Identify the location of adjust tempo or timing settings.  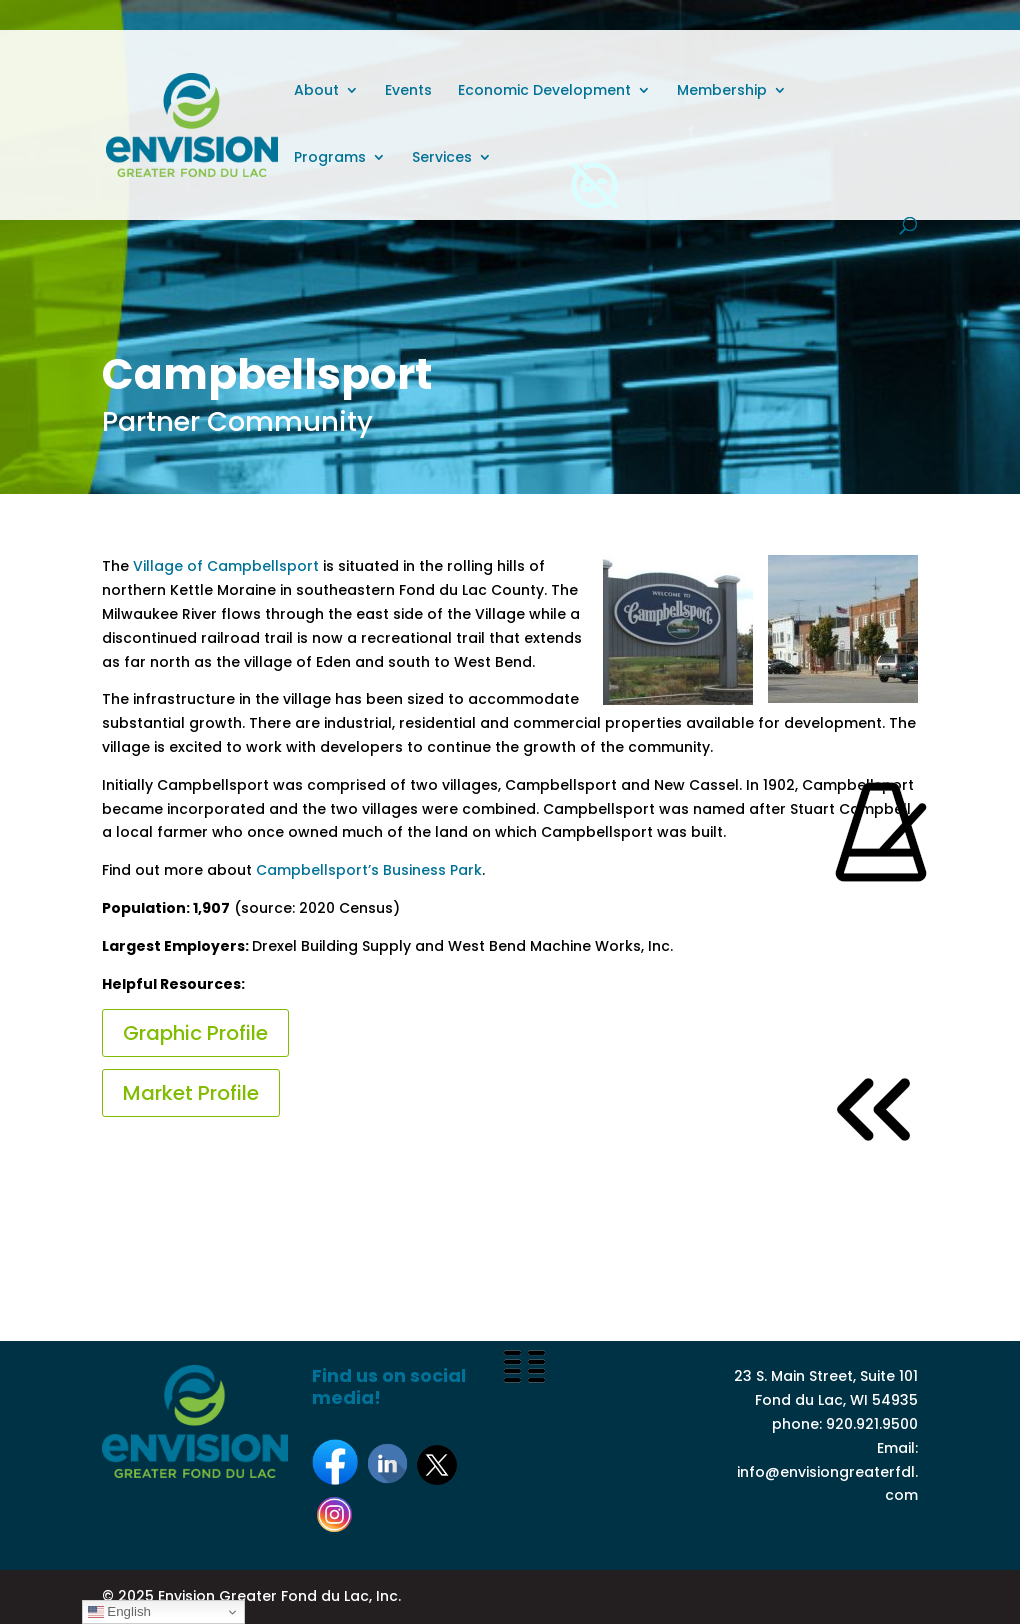
(881, 832).